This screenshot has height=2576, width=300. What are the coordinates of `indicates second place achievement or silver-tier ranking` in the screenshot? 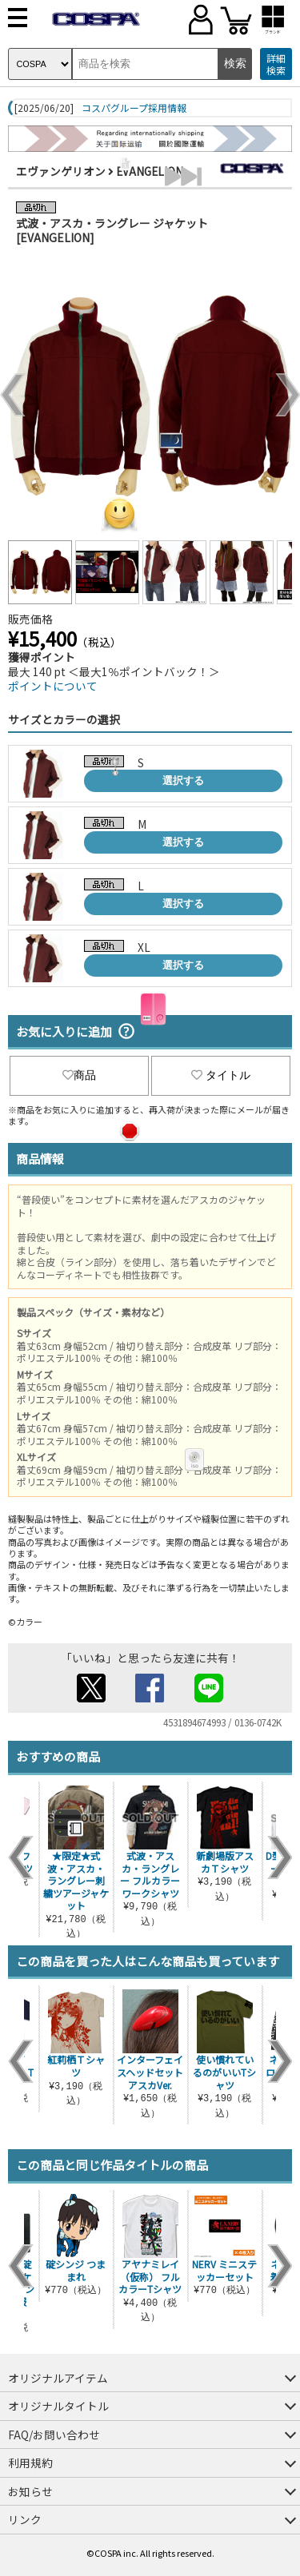 It's located at (116, 766).